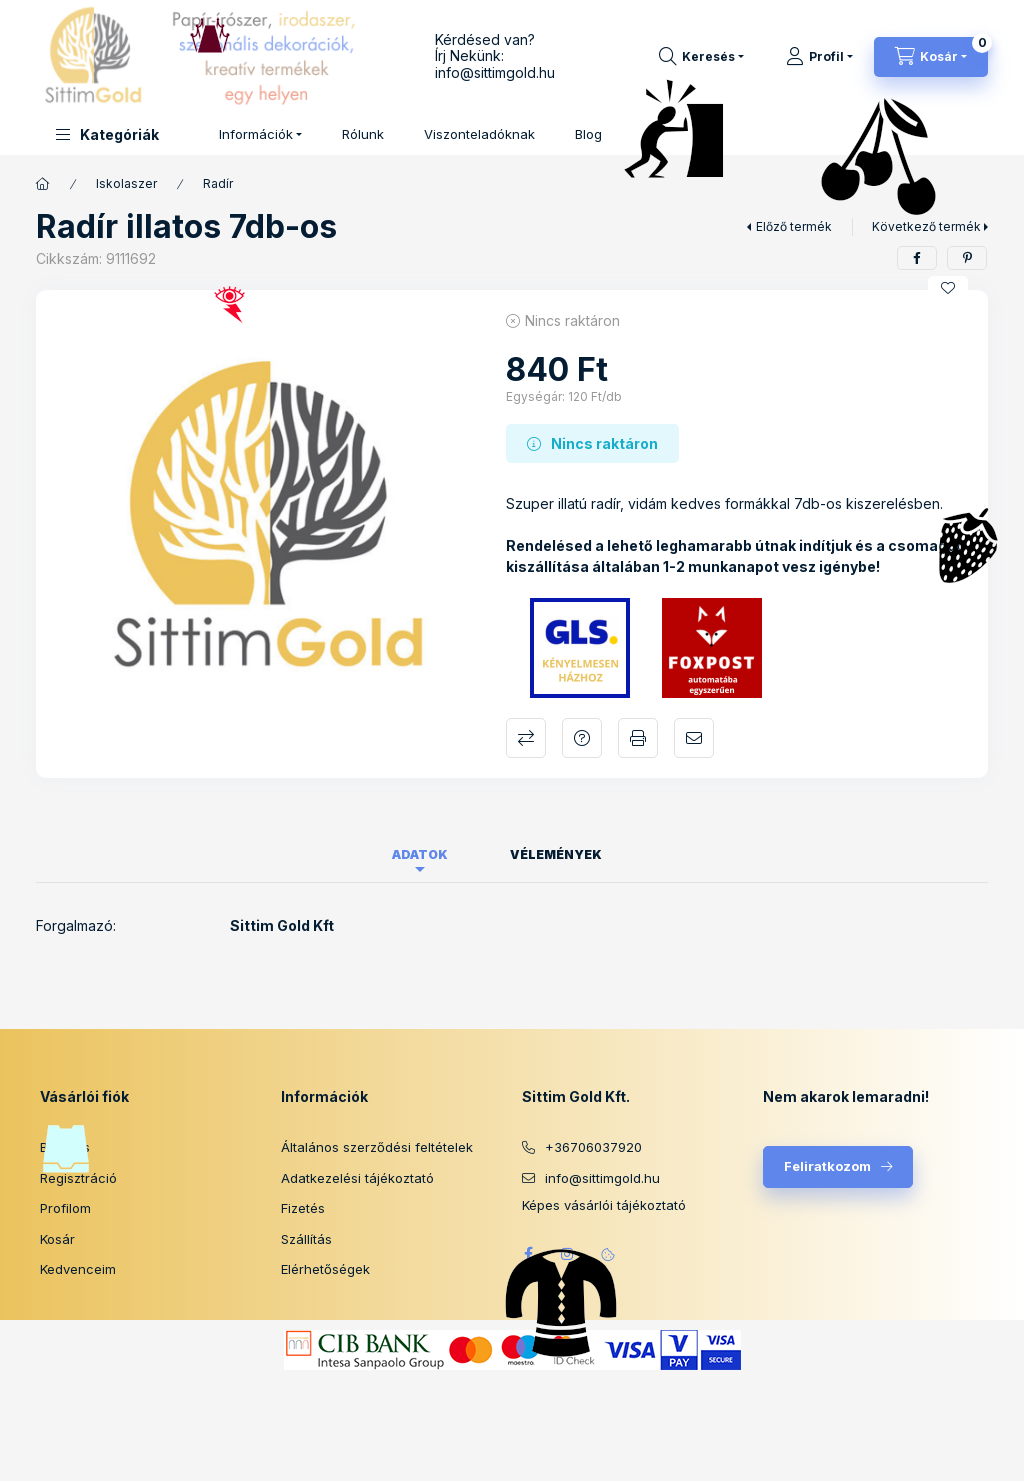 The width and height of the screenshot is (1024, 1481). Describe the element at coordinates (210, 35) in the screenshot. I see `indicates VIP or premium access area` at that location.